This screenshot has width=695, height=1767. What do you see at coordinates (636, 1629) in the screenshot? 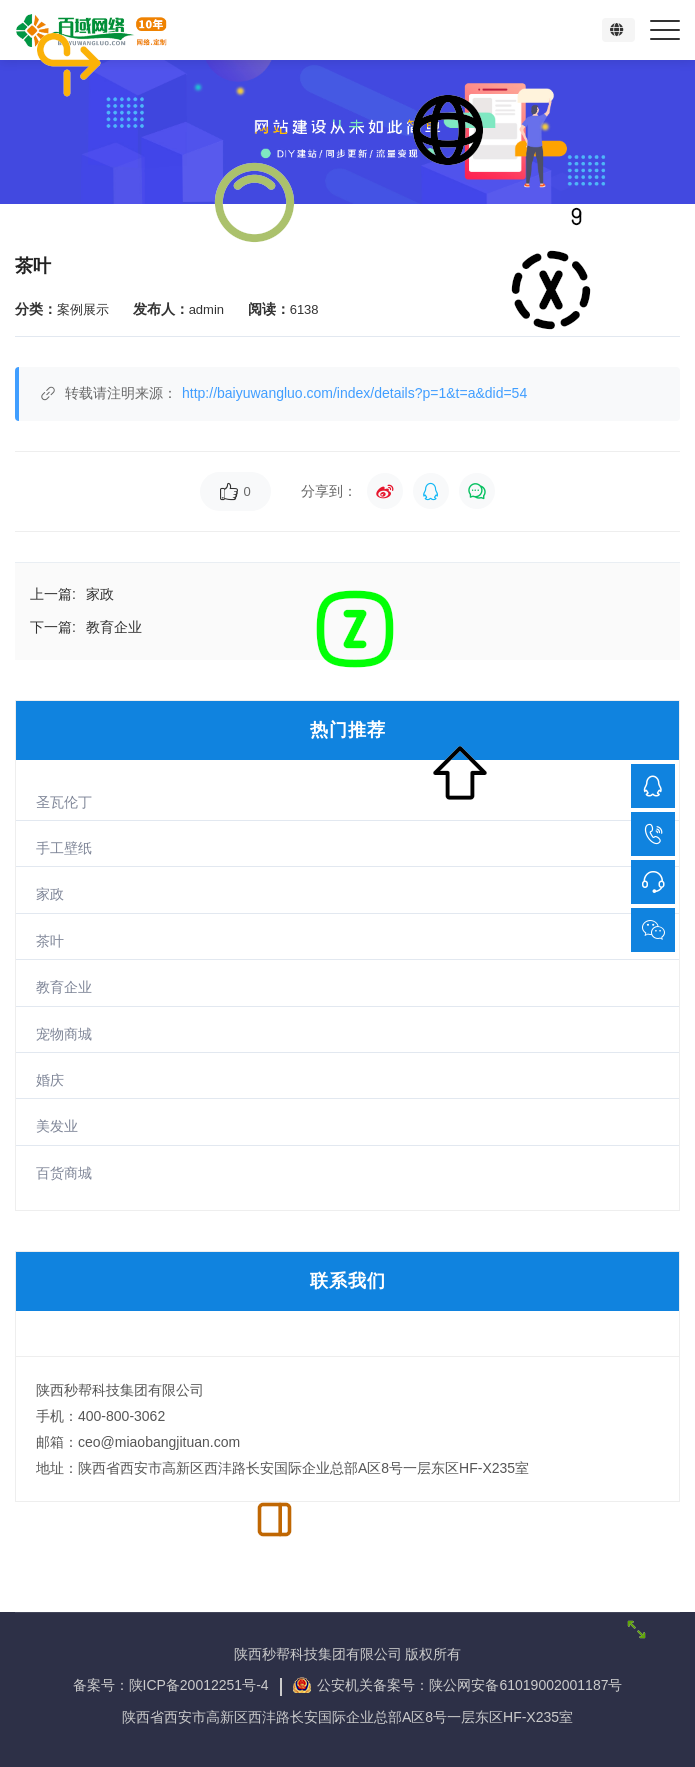
I see `expand to fullscreen mode` at bounding box center [636, 1629].